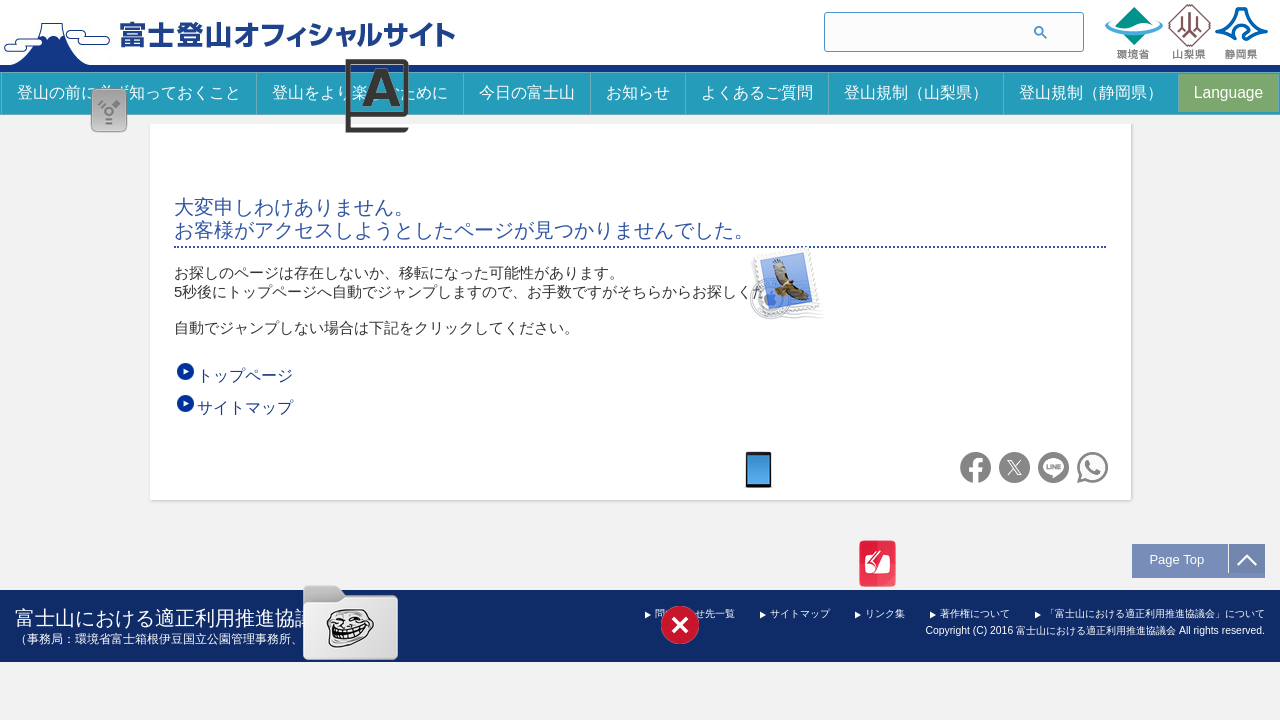 This screenshot has width=1280, height=720. I want to click on open your meme collection folder, so click(350, 625).